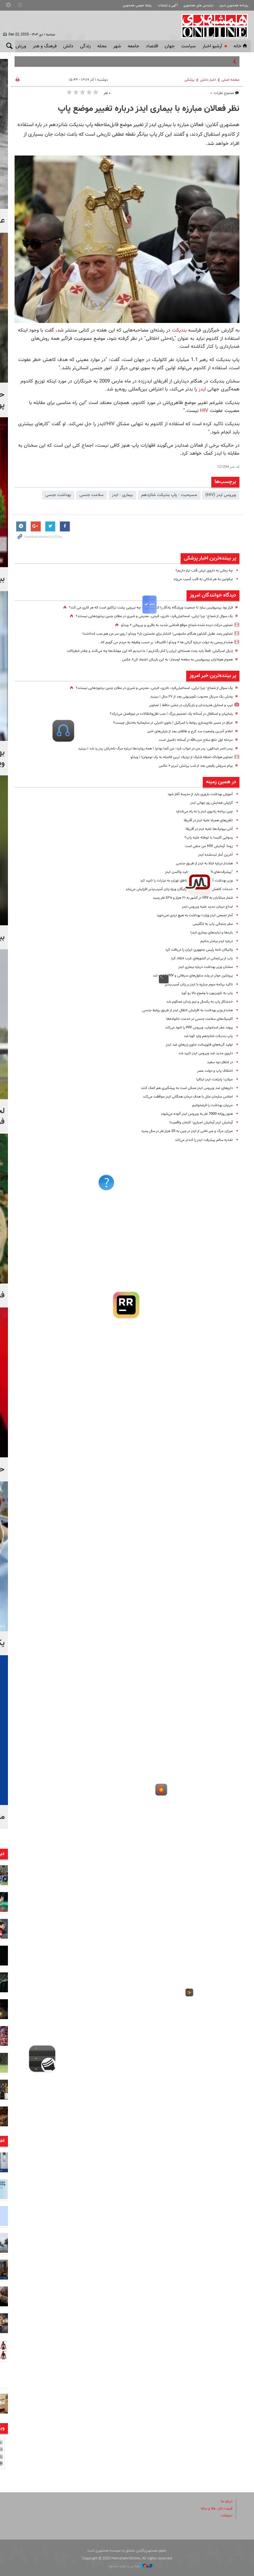 The height and width of the screenshot is (2576, 254). I want to click on open auryo soundcloud client, so click(63, 731).